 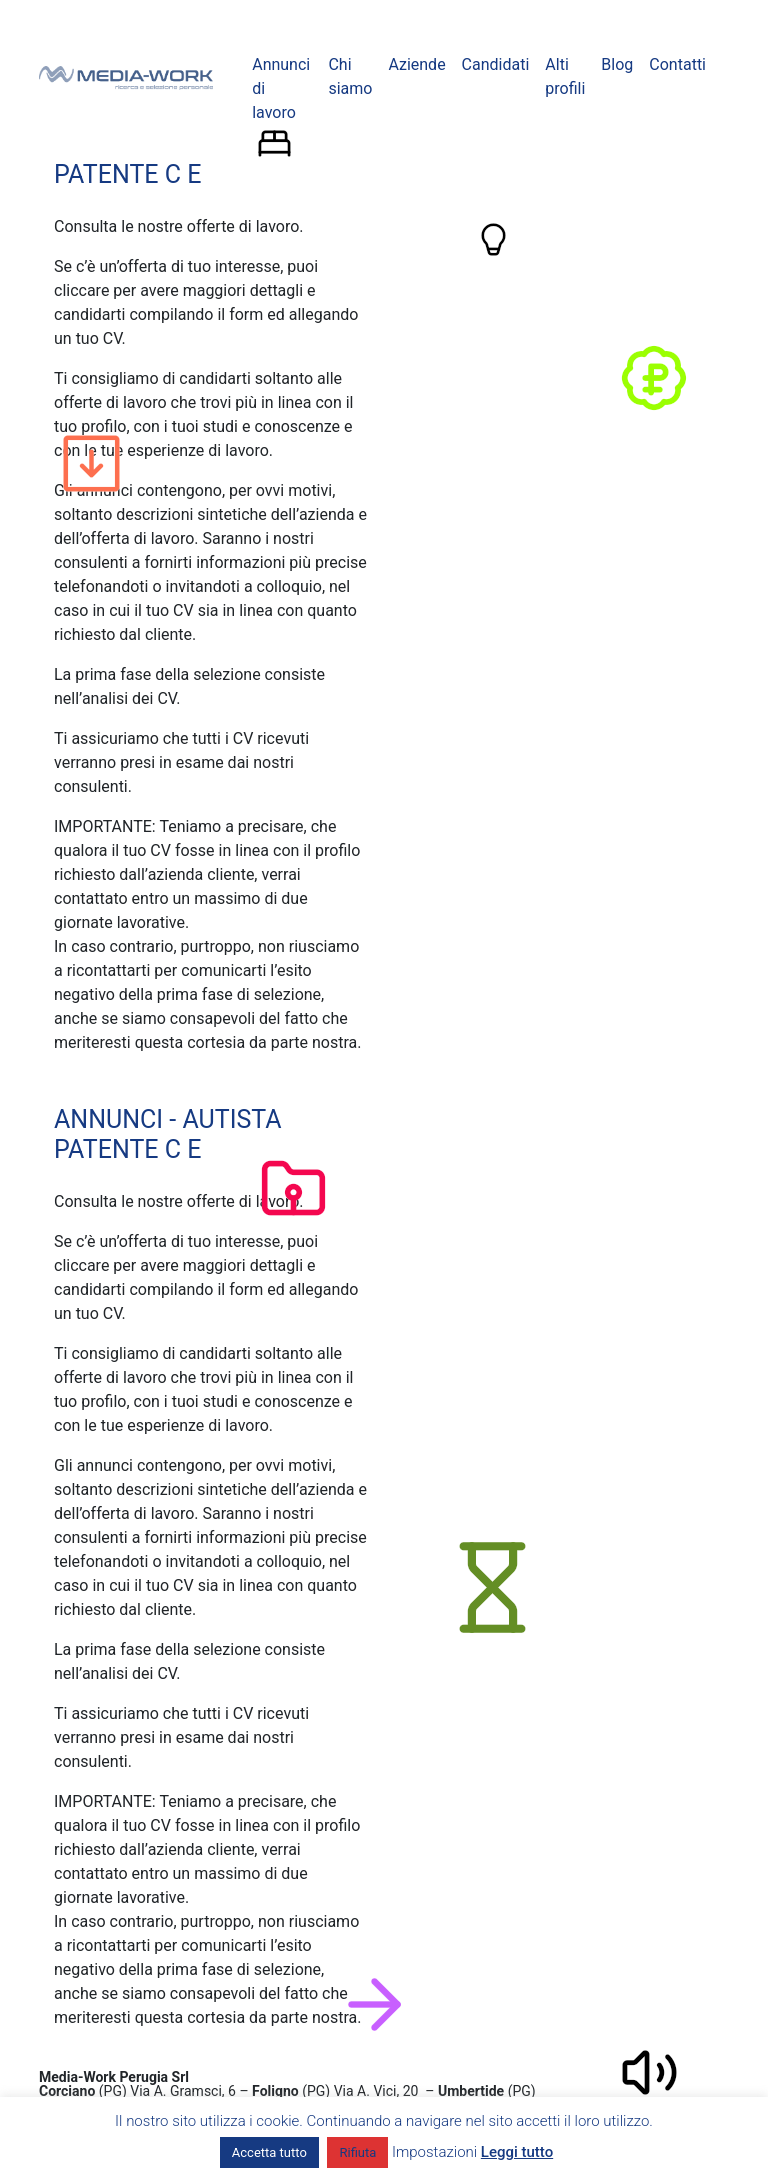 What do you see at coordinates (493, 239) in the screenshot?
I see `access tips or suggestions` at bounding box center [493, 239].